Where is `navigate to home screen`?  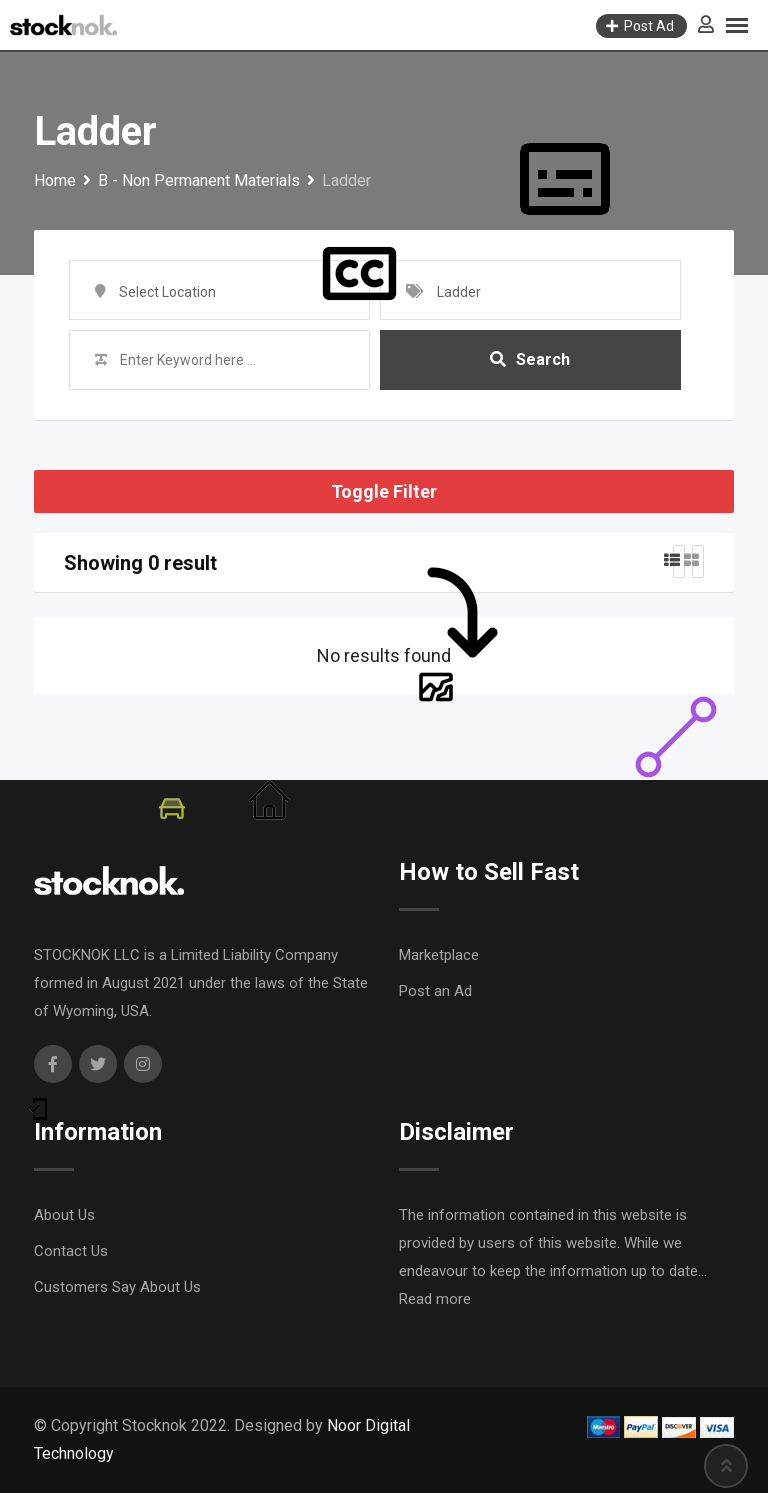 navigate to home screen is located at coordinates (269, 800).